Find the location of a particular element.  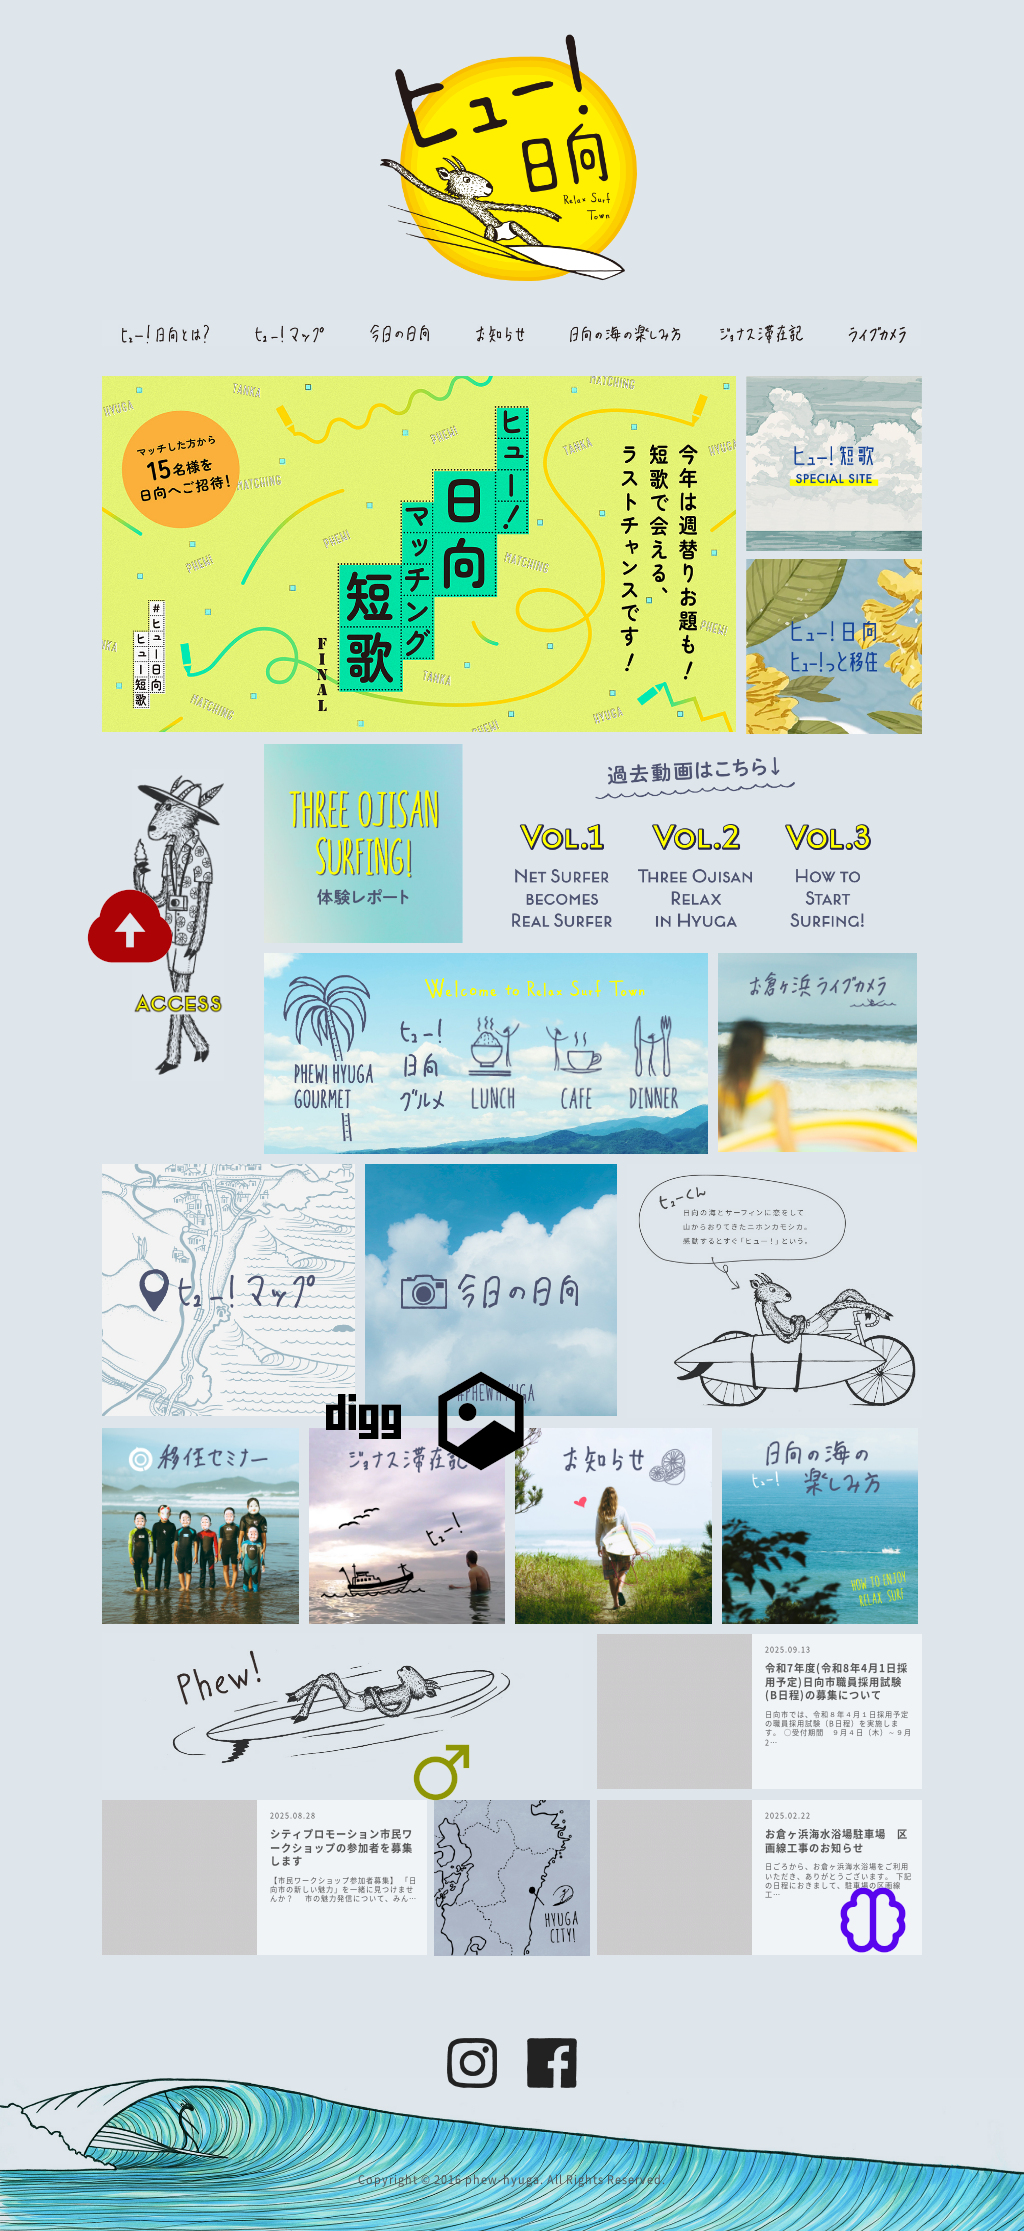

digg social news website logo is located at coordinates (363, 1416).